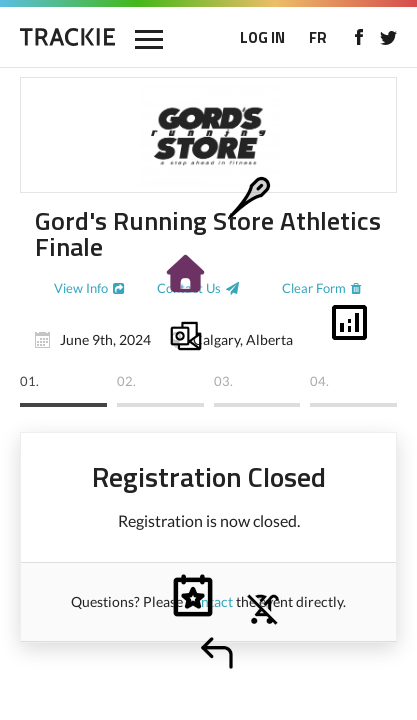  What do you see at coordinates (185, 273) in the screenshot?
I see `navigate to home screen` at bounding box center [185, 273].